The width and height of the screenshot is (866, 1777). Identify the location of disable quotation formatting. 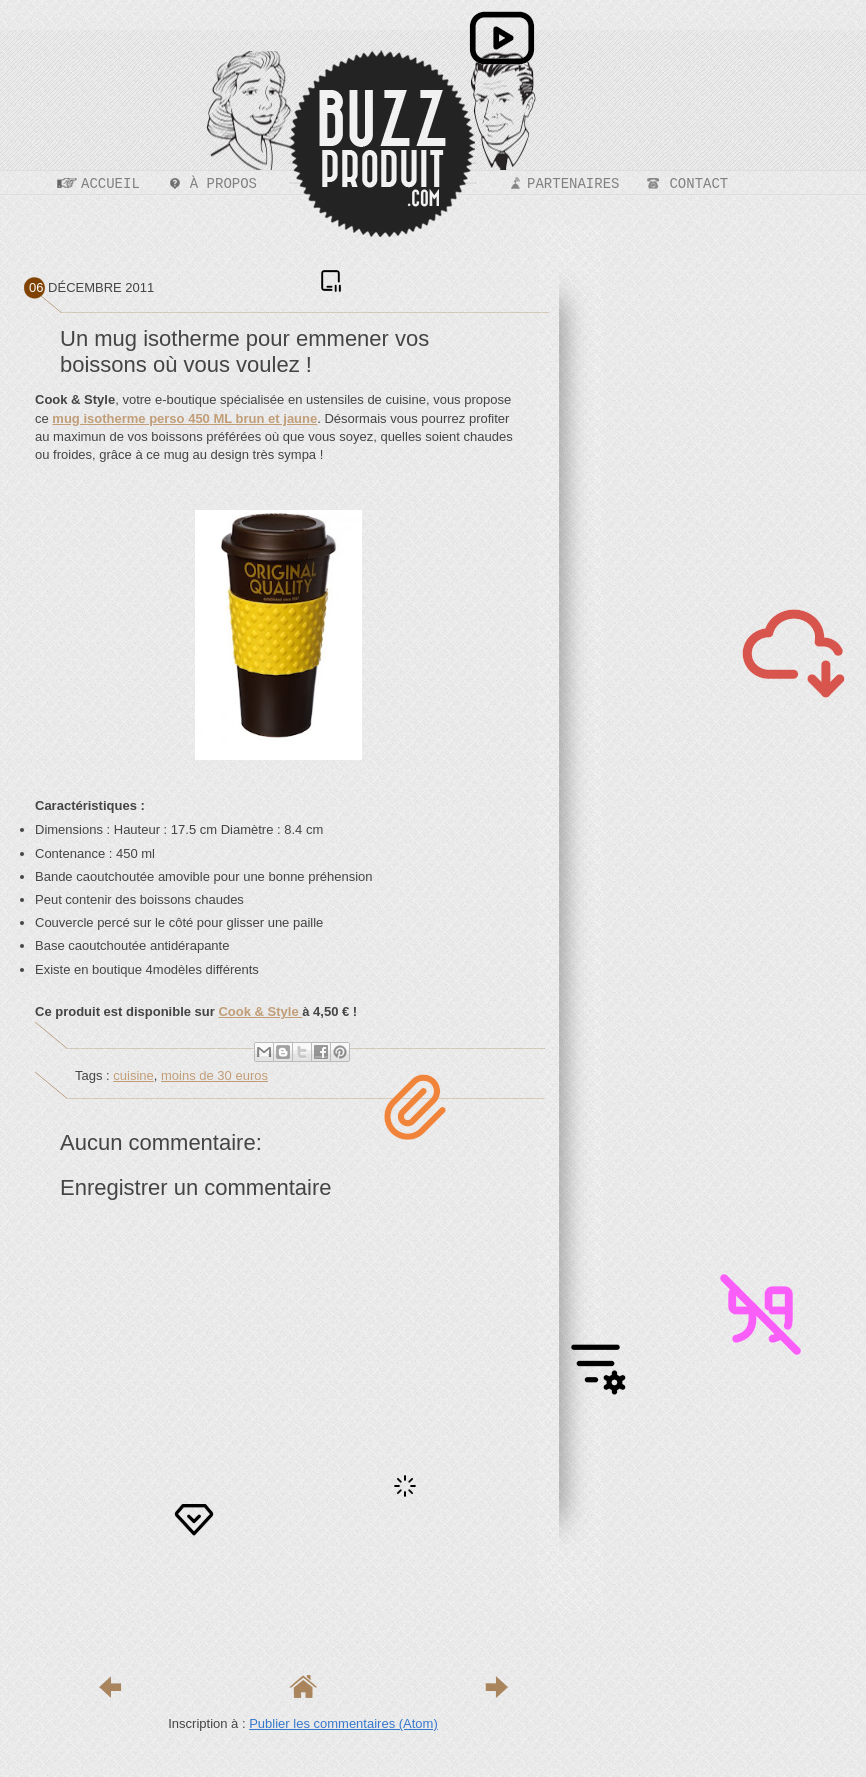
(760, 1314).